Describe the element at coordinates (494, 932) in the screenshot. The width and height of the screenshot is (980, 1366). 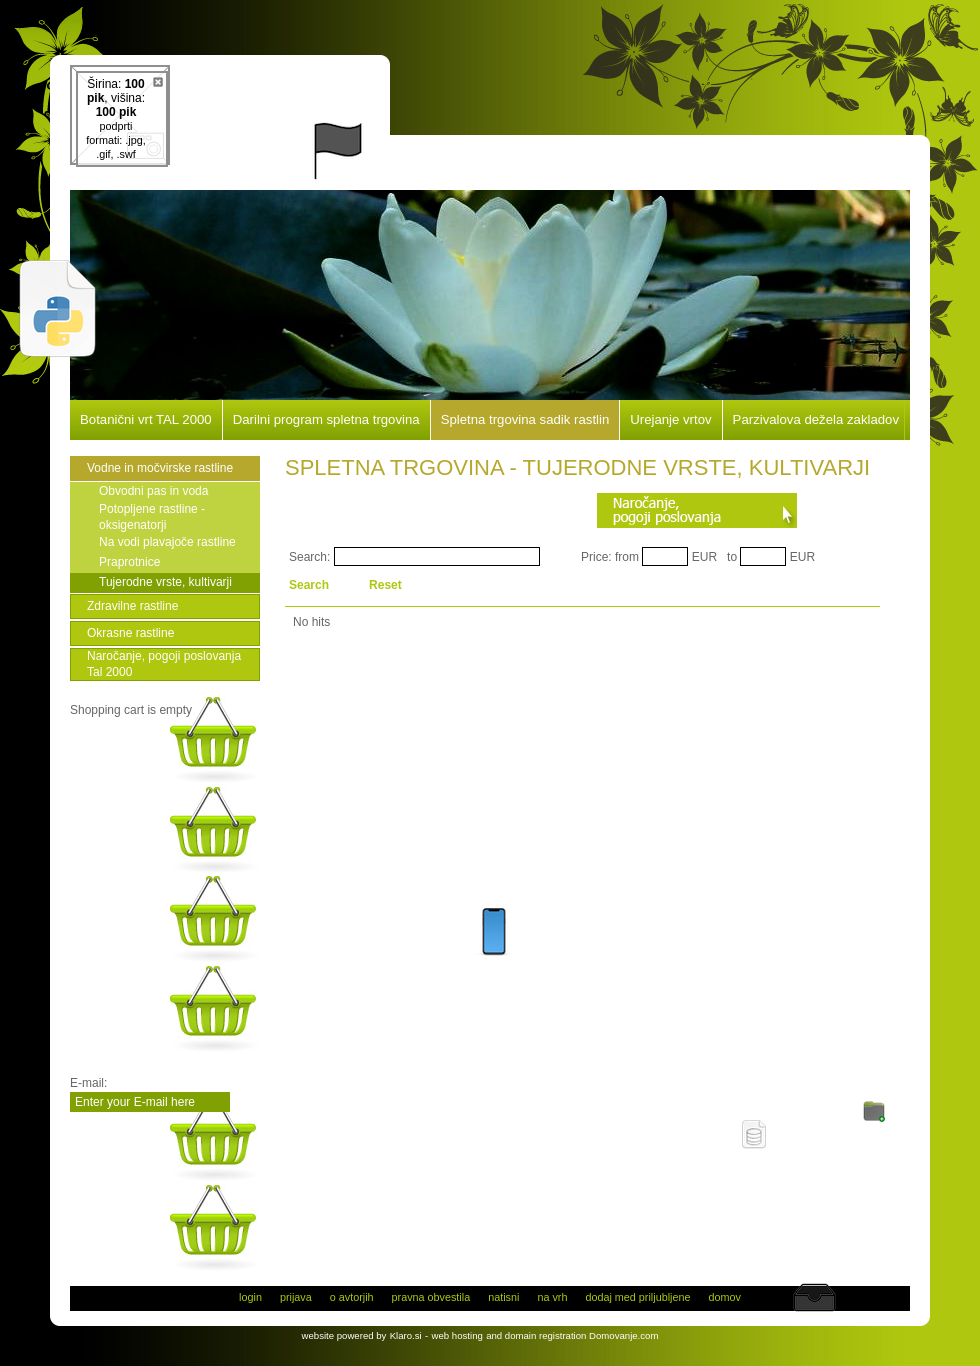
I see `iPhone XR device icon` at that location.